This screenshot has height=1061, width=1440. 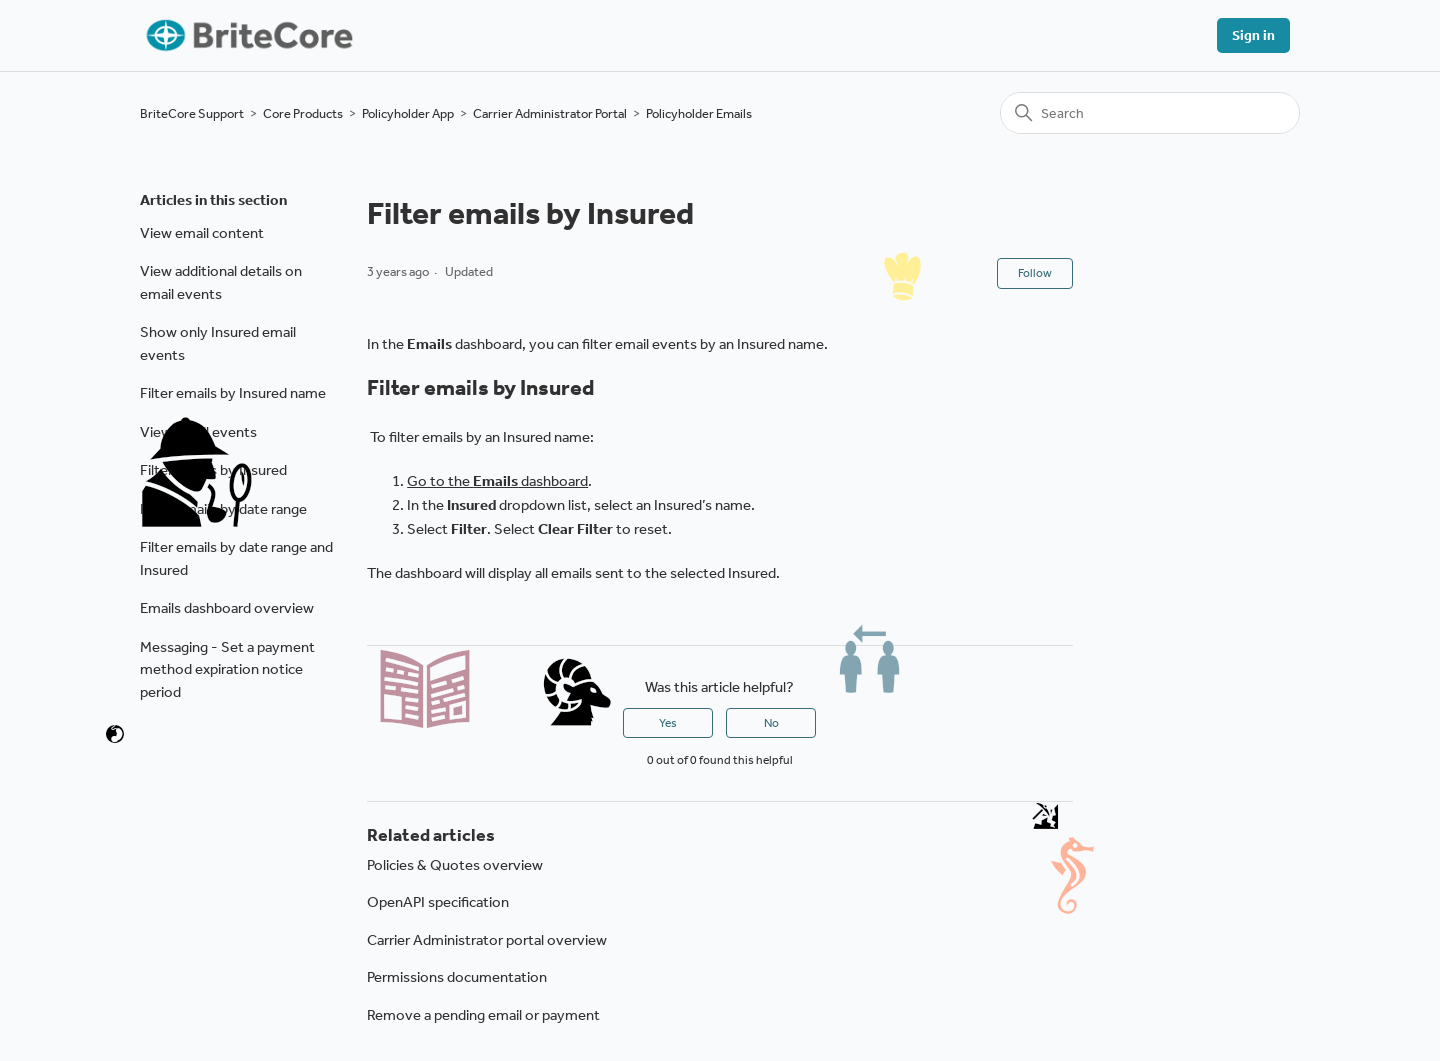 What do you see at coordinates (902, 276) in the screenshot?
I see `access cooking or recipe features` at bounding box center [902, 276].